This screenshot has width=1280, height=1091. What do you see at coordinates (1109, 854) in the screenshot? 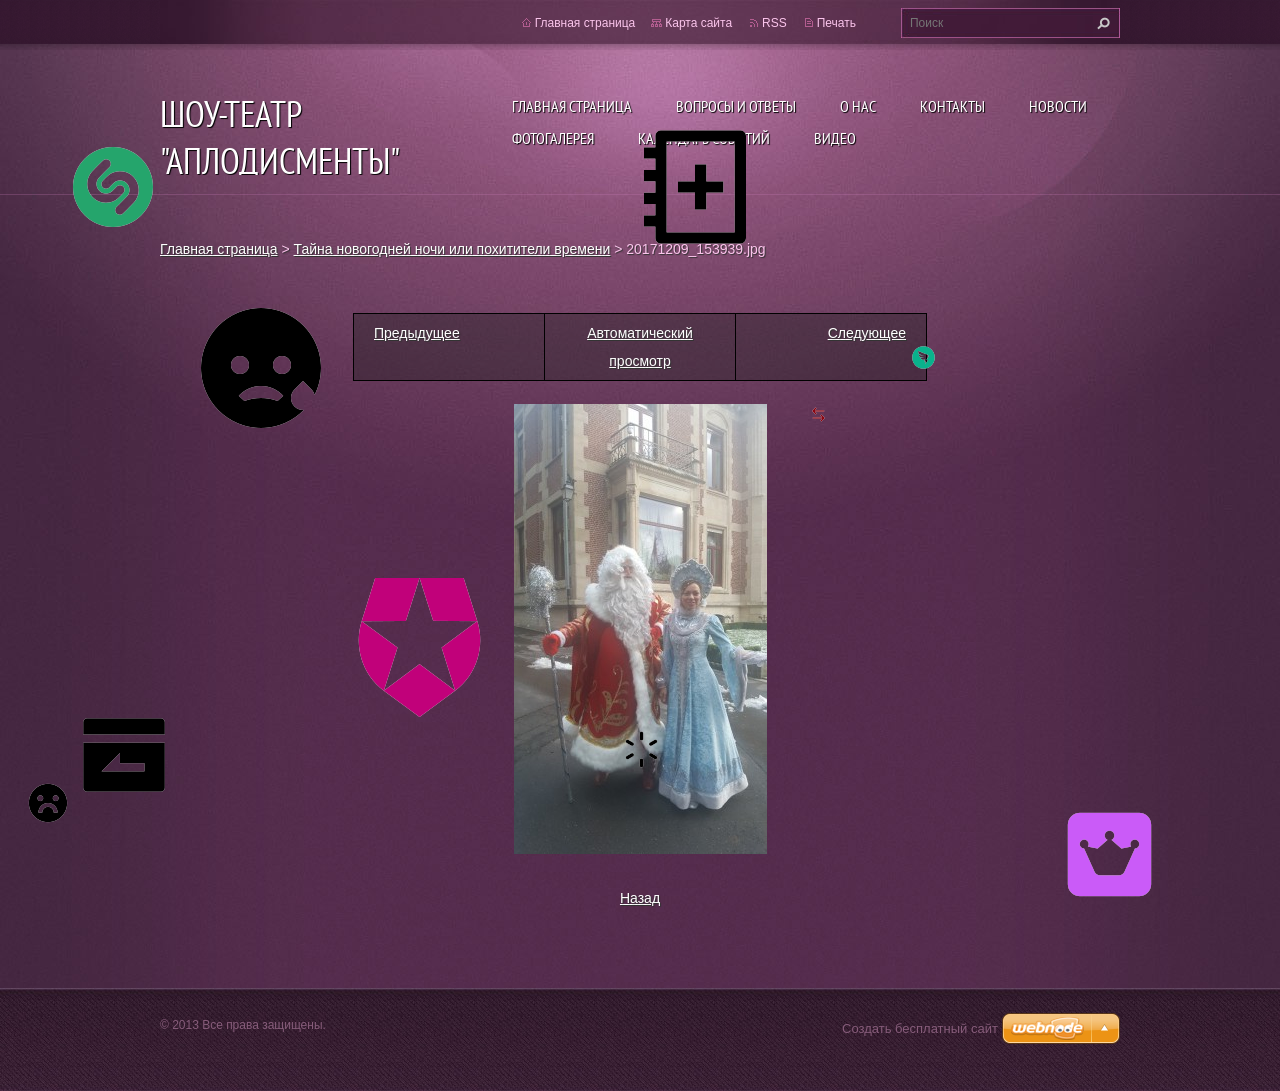
I see `web awesome brand logo` at bounding box center [1109, 854].